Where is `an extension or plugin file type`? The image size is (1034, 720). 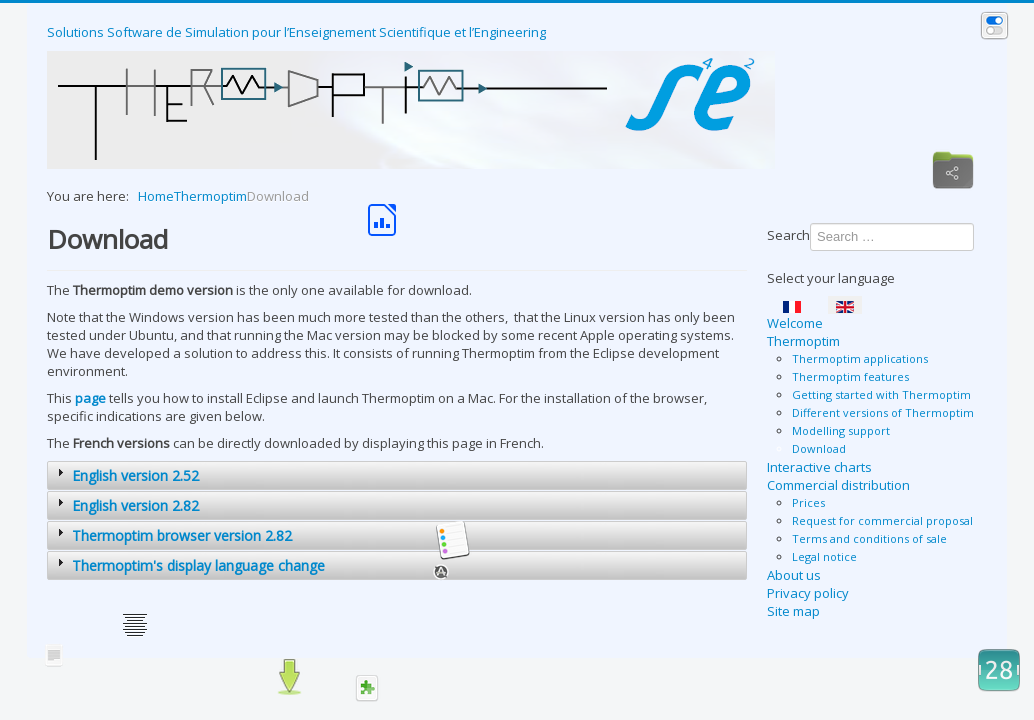
an extension or plugin file type is located at coordinates (367, 688).